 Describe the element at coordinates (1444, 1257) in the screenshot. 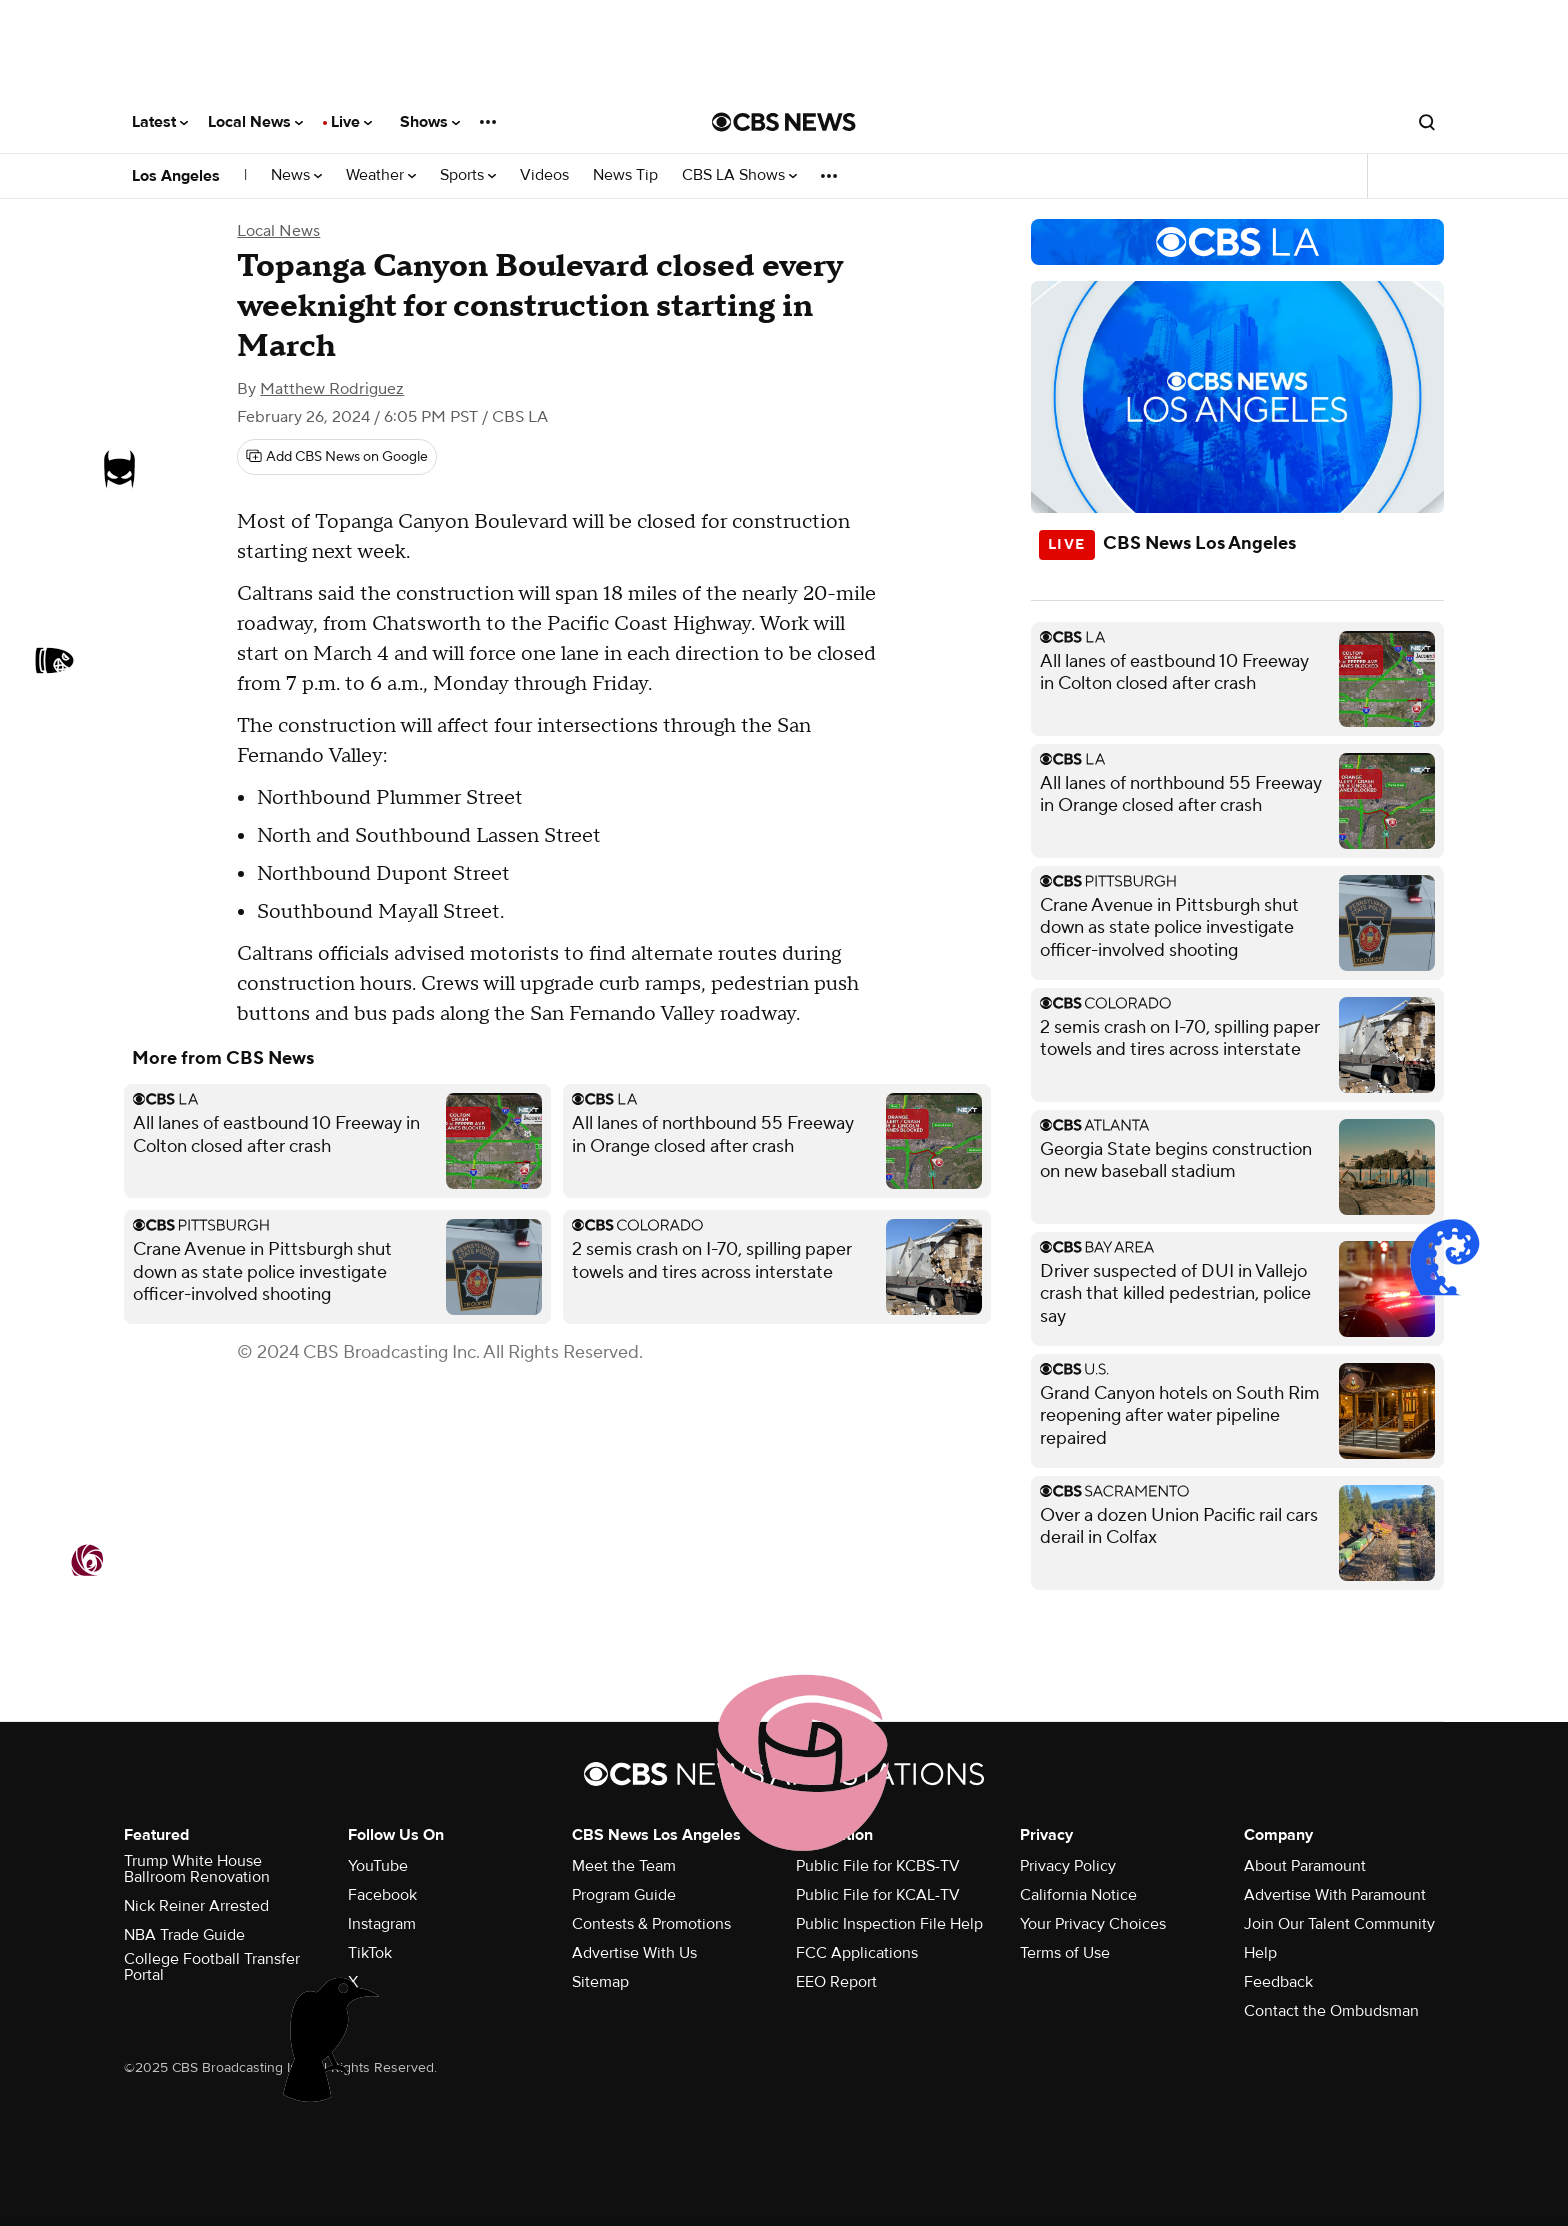

I see `indicates a sea creature or ocean-themed game element` at that location.